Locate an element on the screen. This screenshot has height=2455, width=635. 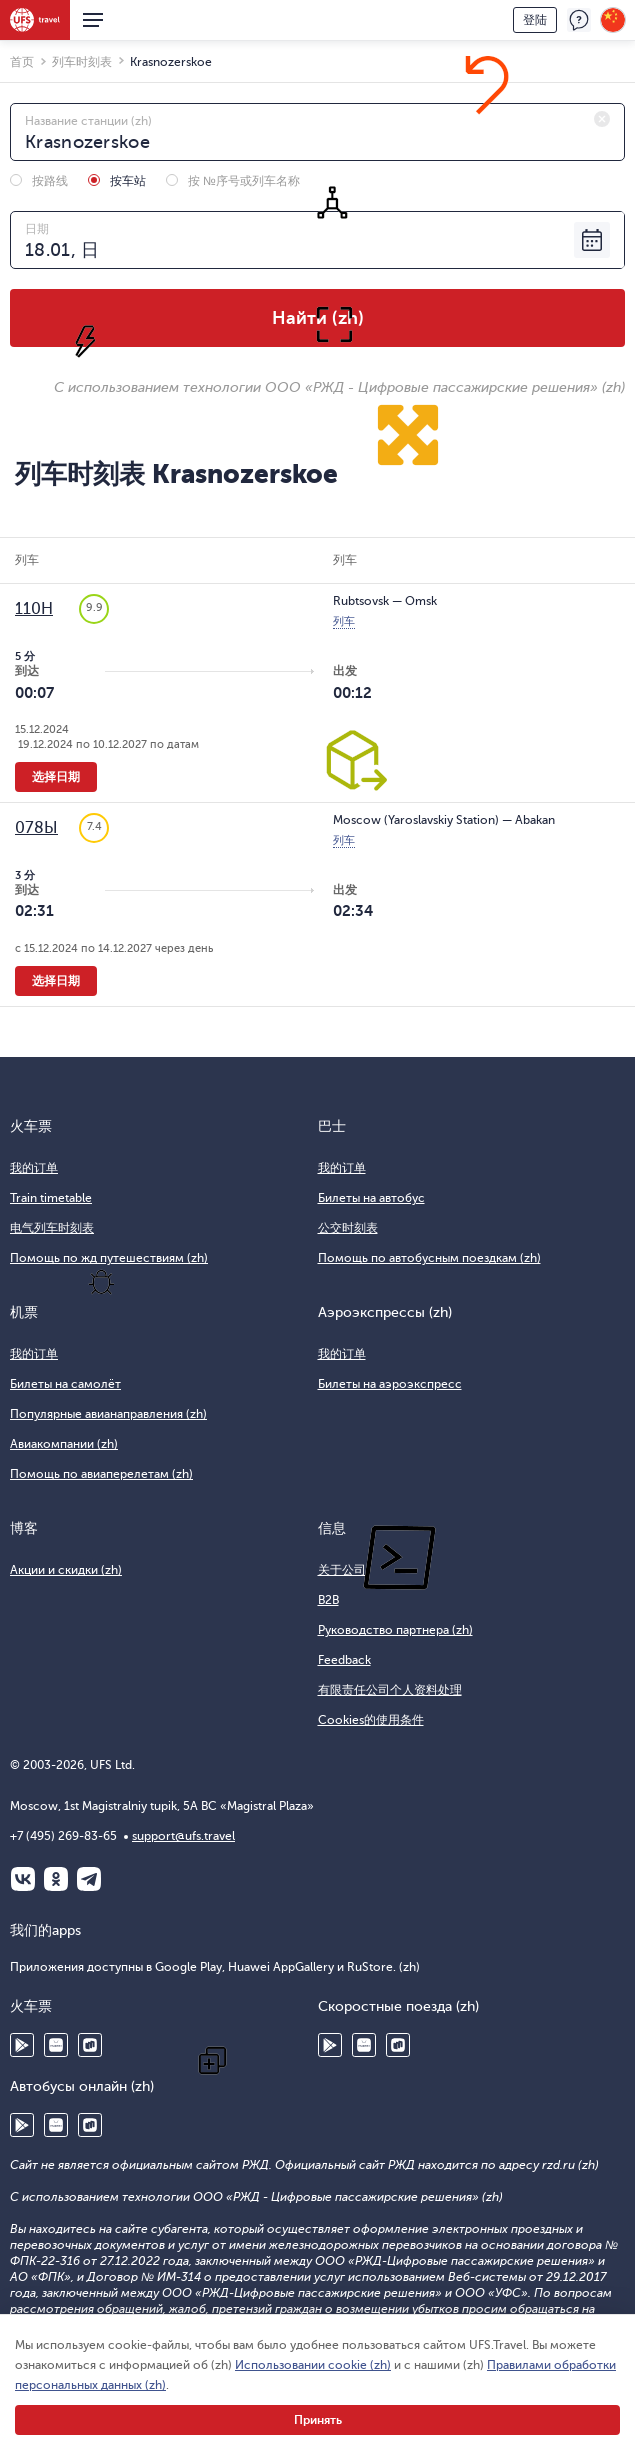
open powershell terminal is located at coordinates (399, 1557).